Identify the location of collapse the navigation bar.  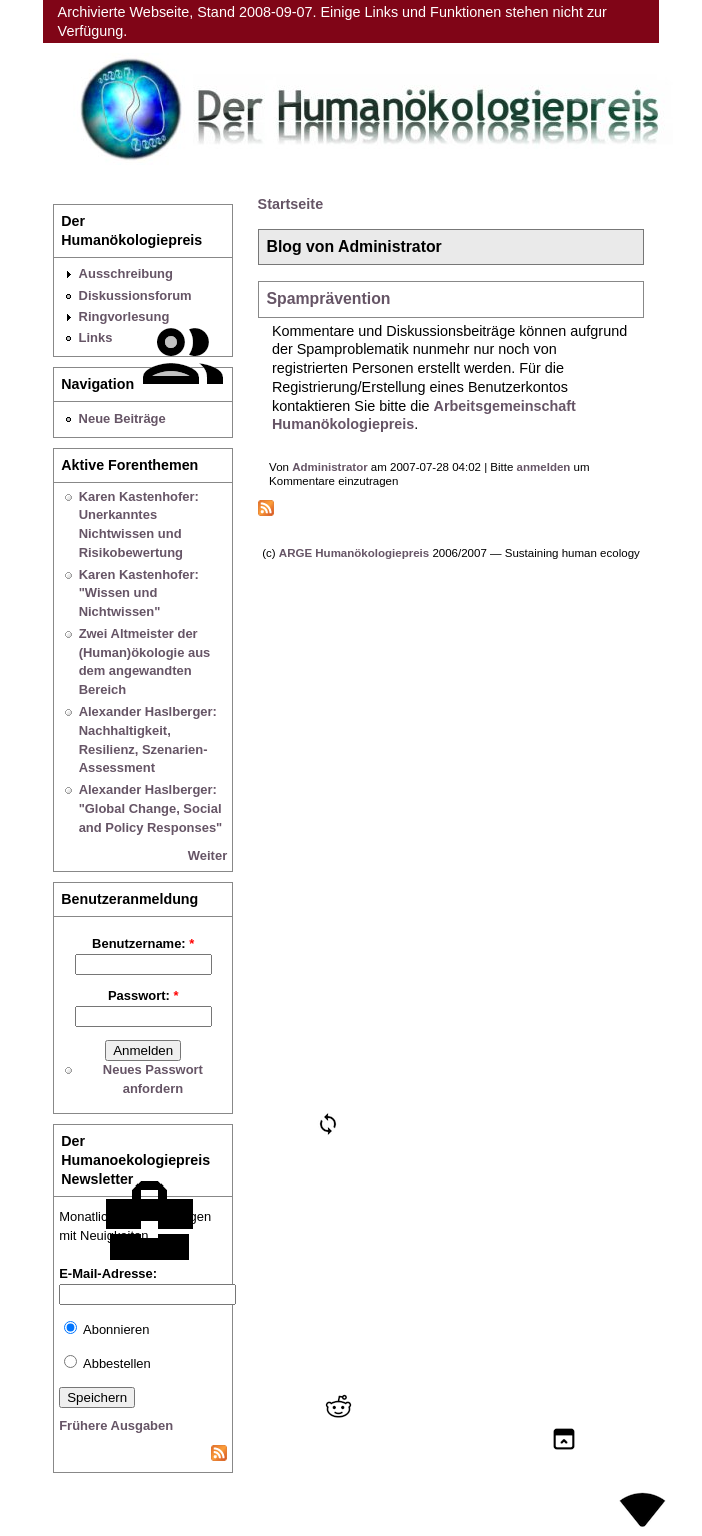
(564, 1439).